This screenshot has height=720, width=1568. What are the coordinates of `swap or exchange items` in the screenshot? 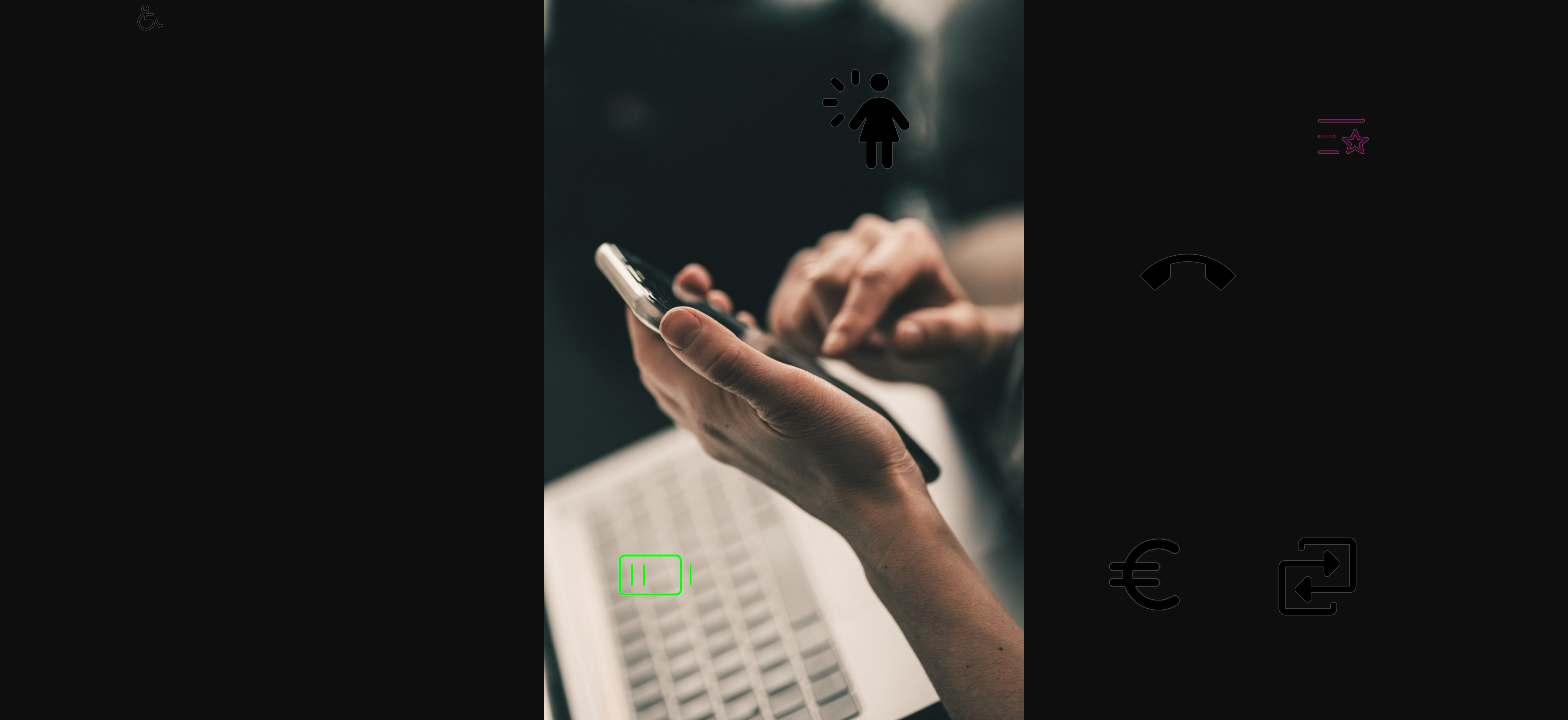 It's located at (1317, 576).